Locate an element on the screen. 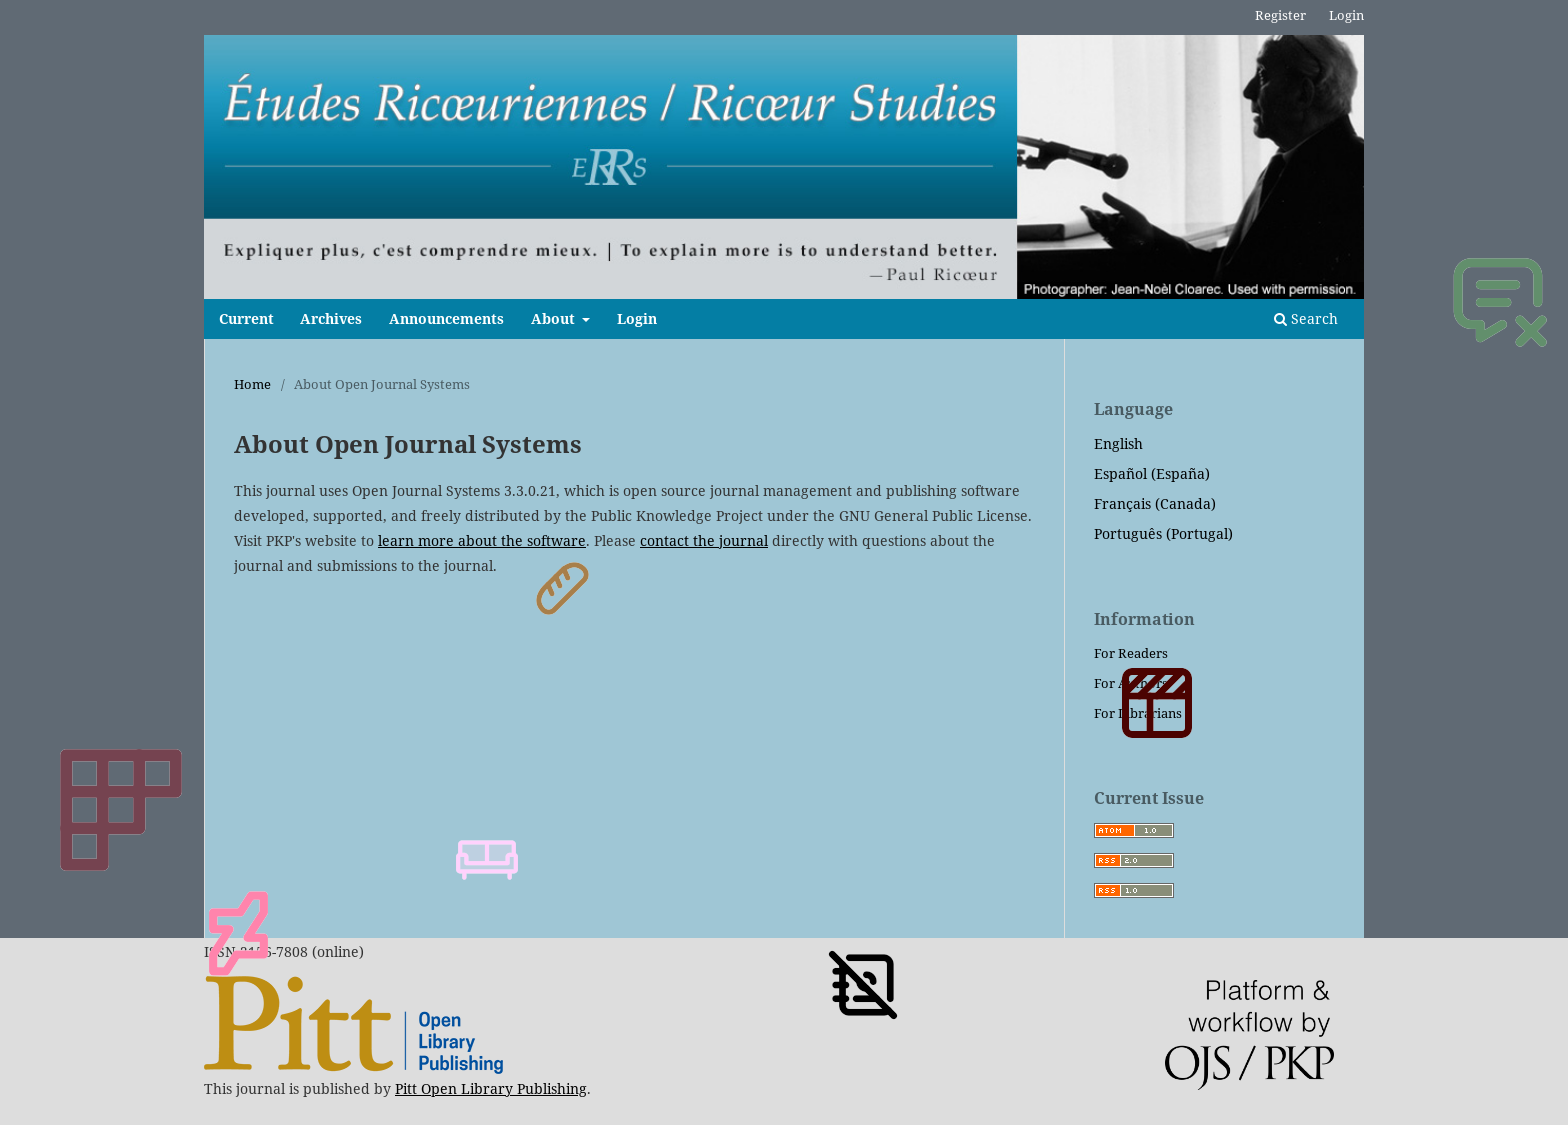 The width and height of the screenshot is (1568, 1125). browse bakery or bread products is located at coordinates (562, 588).